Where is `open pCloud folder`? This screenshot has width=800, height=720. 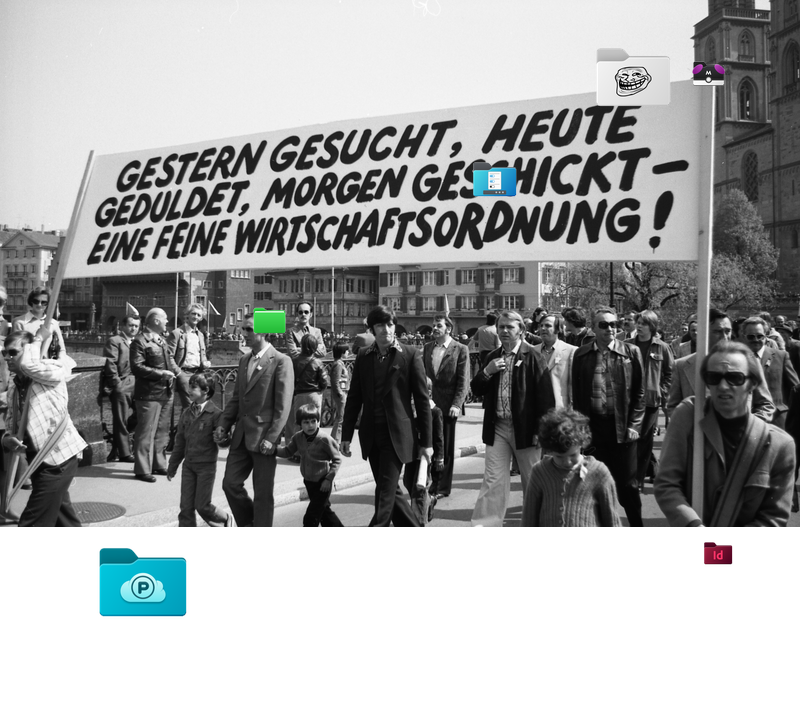
open pCloud folder is located at coordinates (142, 584).